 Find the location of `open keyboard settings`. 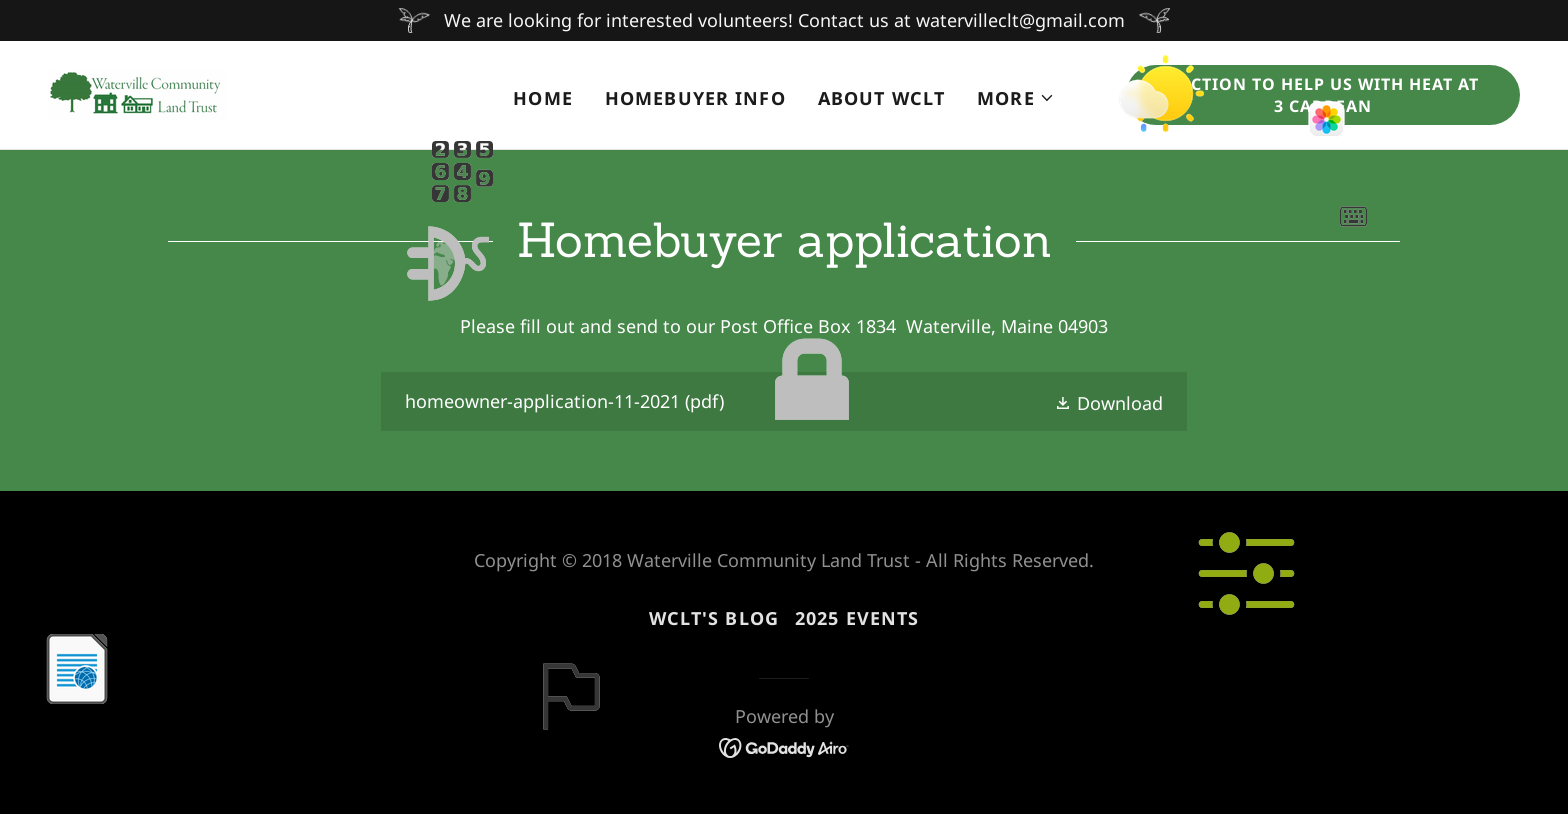

open keyboard settings is located at coordinates (1353, 216).